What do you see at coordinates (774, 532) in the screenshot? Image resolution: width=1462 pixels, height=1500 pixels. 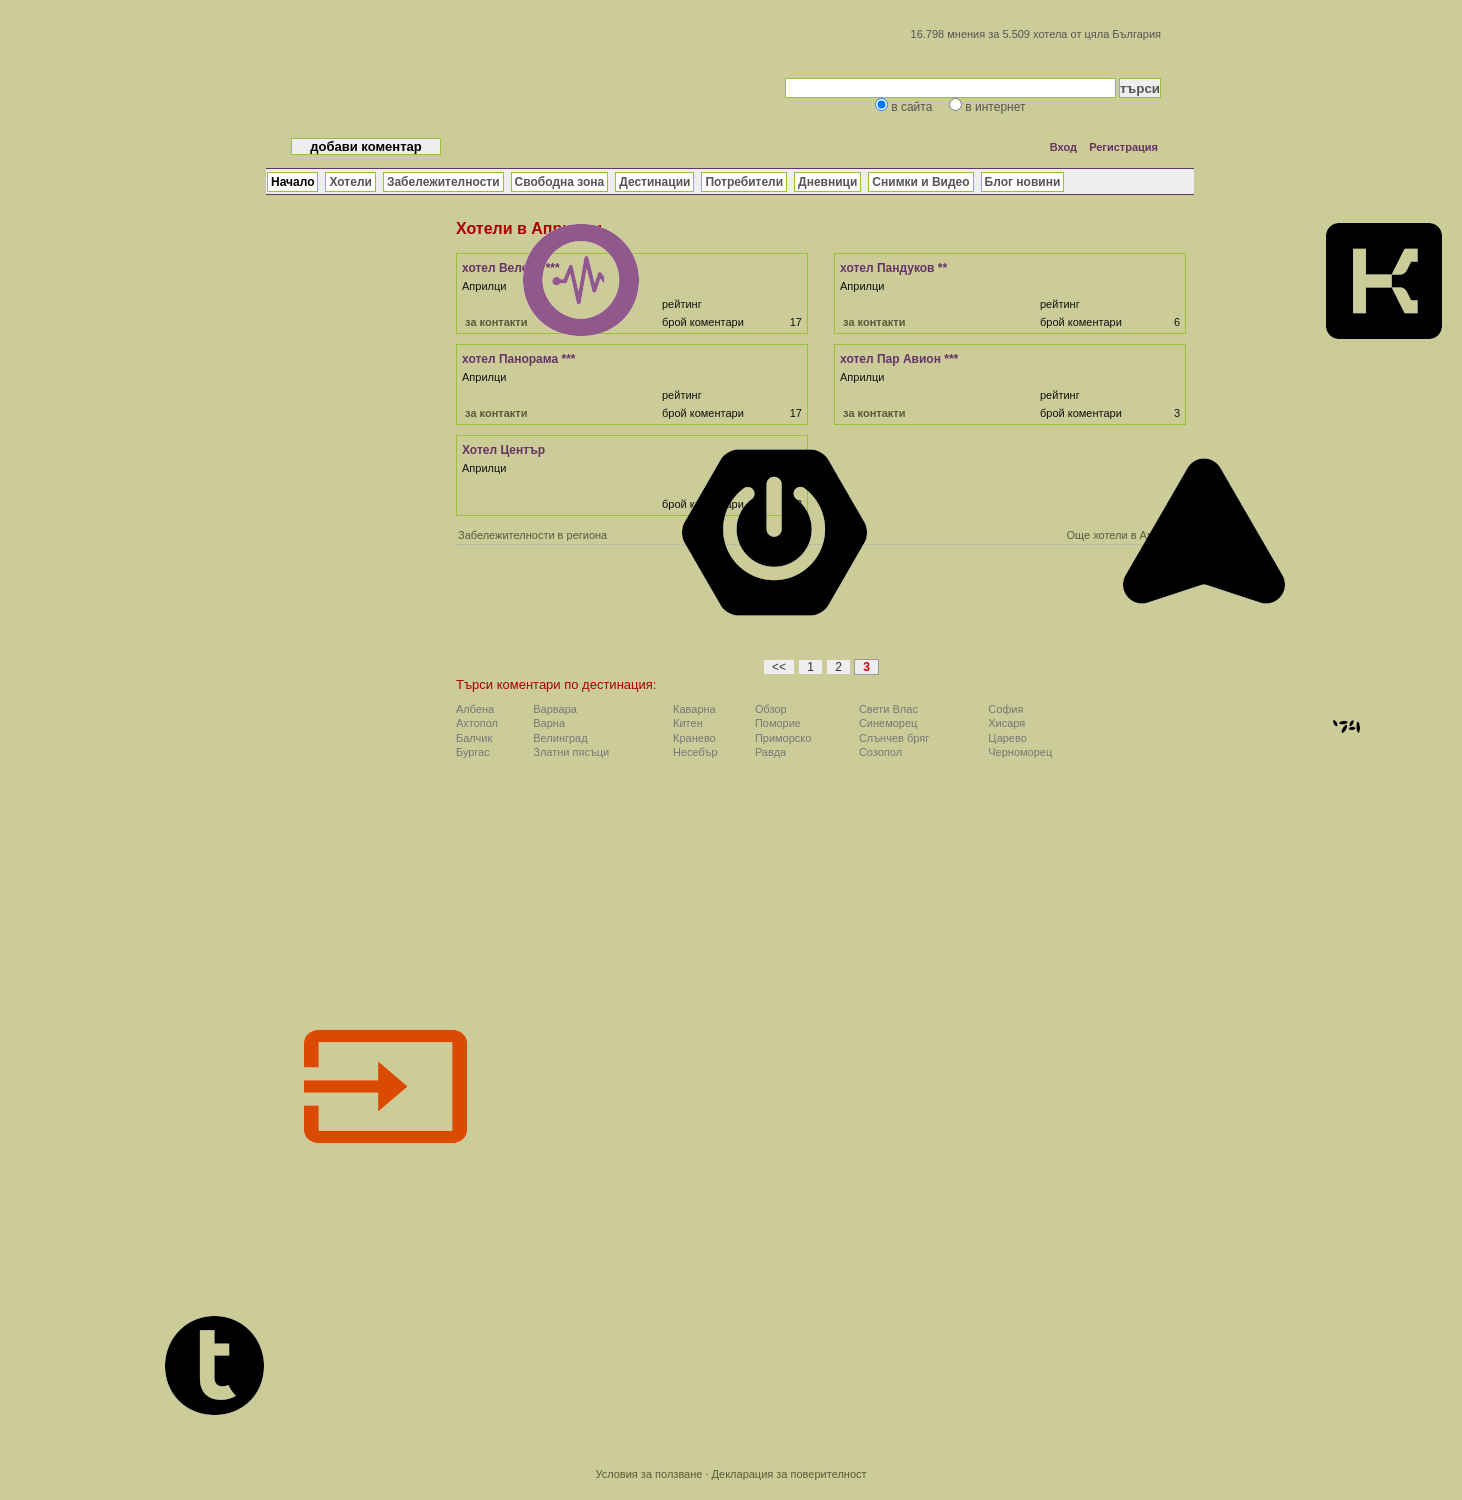 I see `spring boot framework logo` at bounding box center [774, 532].